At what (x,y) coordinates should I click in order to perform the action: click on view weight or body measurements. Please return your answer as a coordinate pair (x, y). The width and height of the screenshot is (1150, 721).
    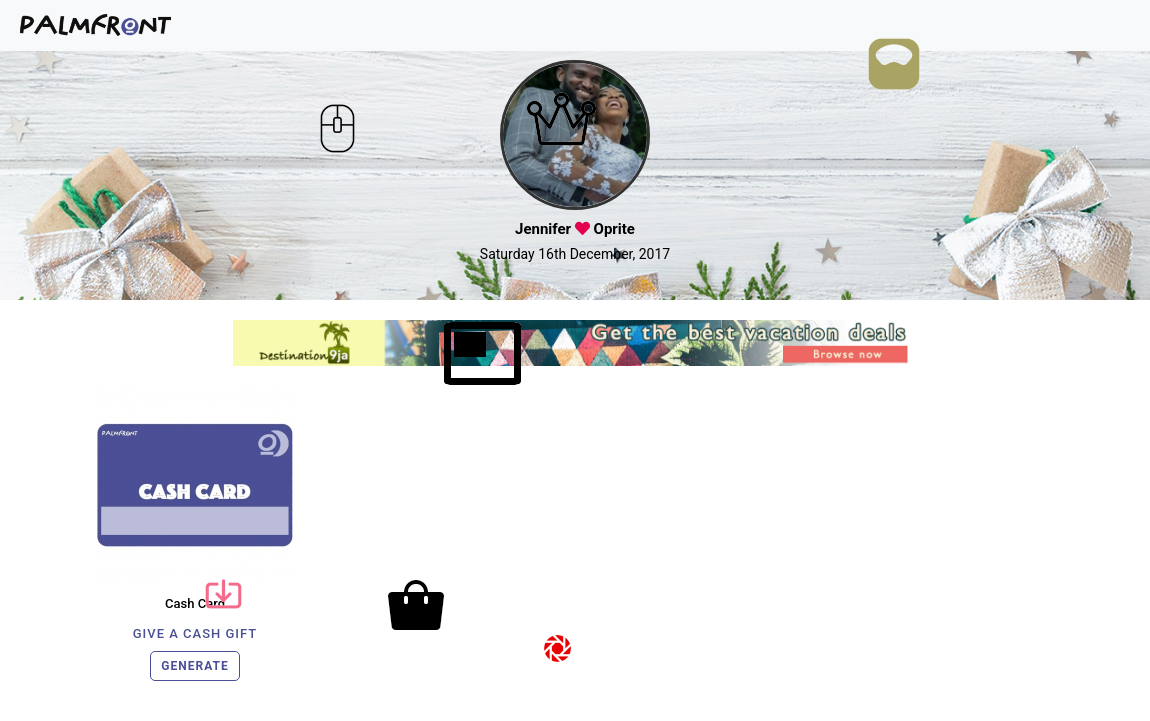
    Looking at the image, I should click on (894, 64).